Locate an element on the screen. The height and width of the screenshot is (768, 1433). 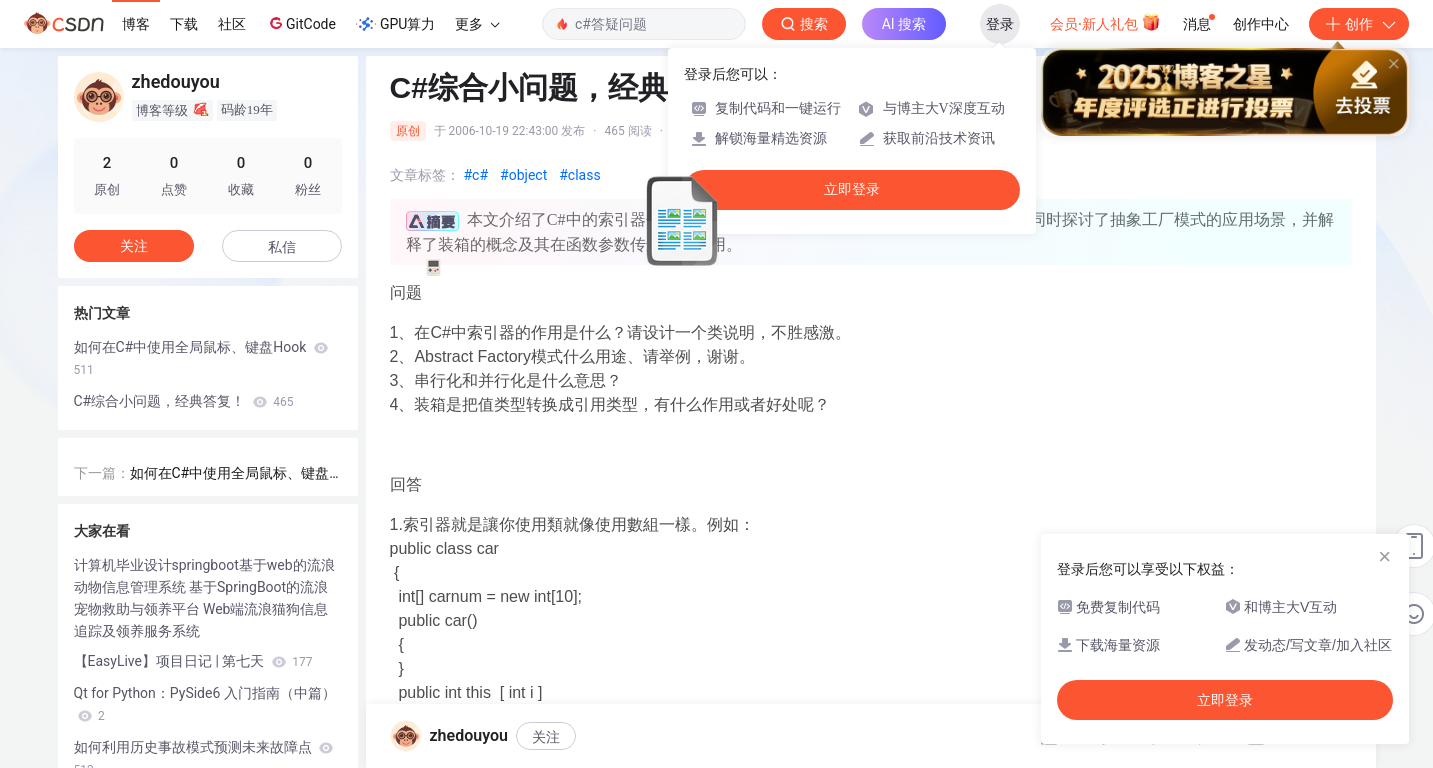
open the games application is located at coordinates (433, 267).